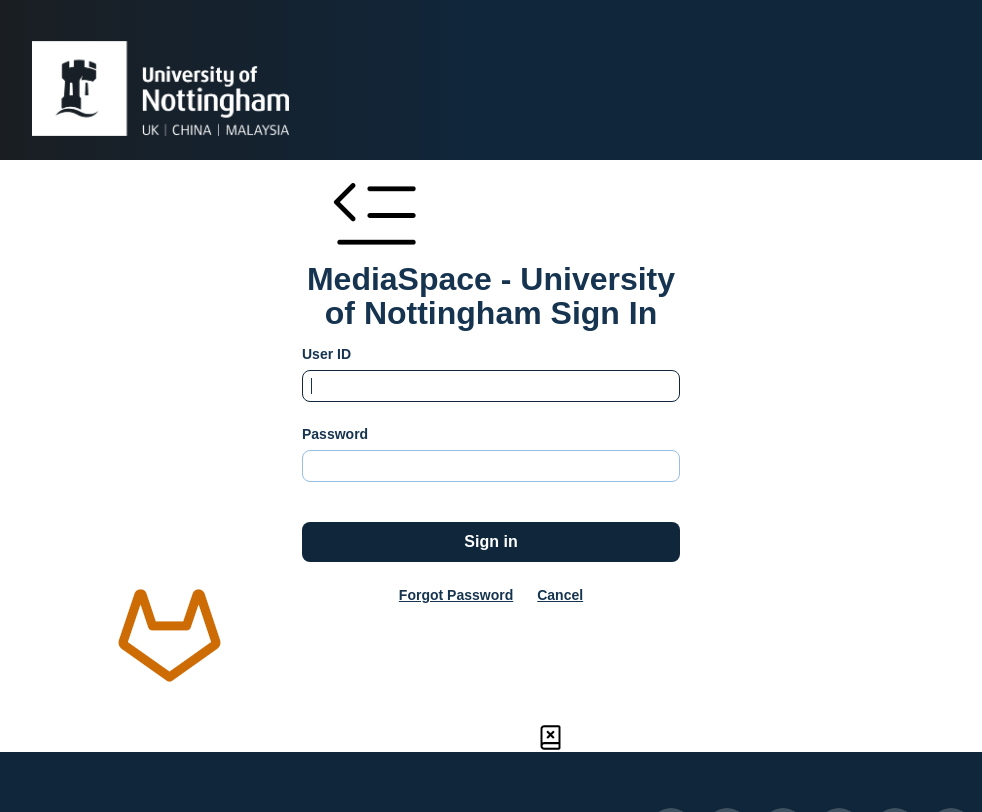  Describe the element at coordinates (550, 737) in the screenshot. I see `remove a book from your library` at that location.